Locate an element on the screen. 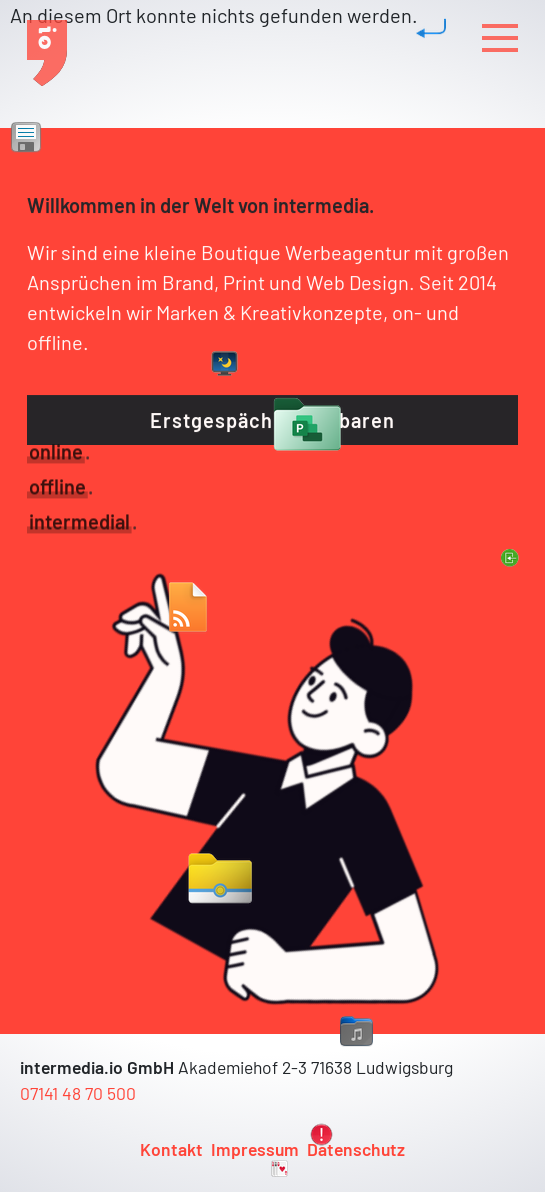  launch solitaire card game is located at coordinates (279, 1168).